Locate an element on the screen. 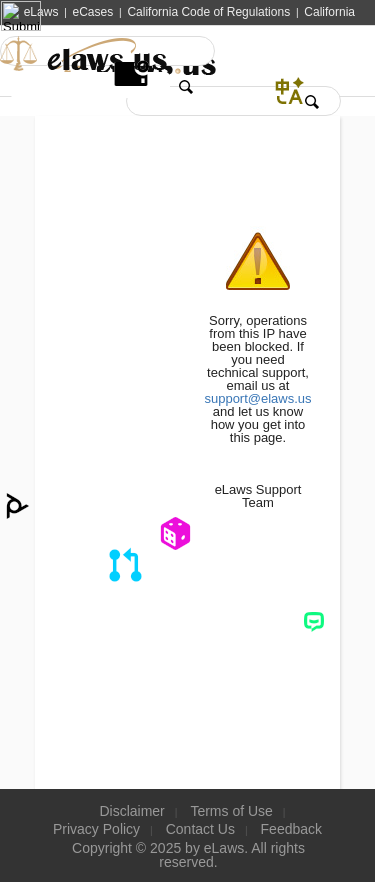 The width and height of the screenshot is (375, 882). randomize or shuffle content is located at coordinates (175, 533).